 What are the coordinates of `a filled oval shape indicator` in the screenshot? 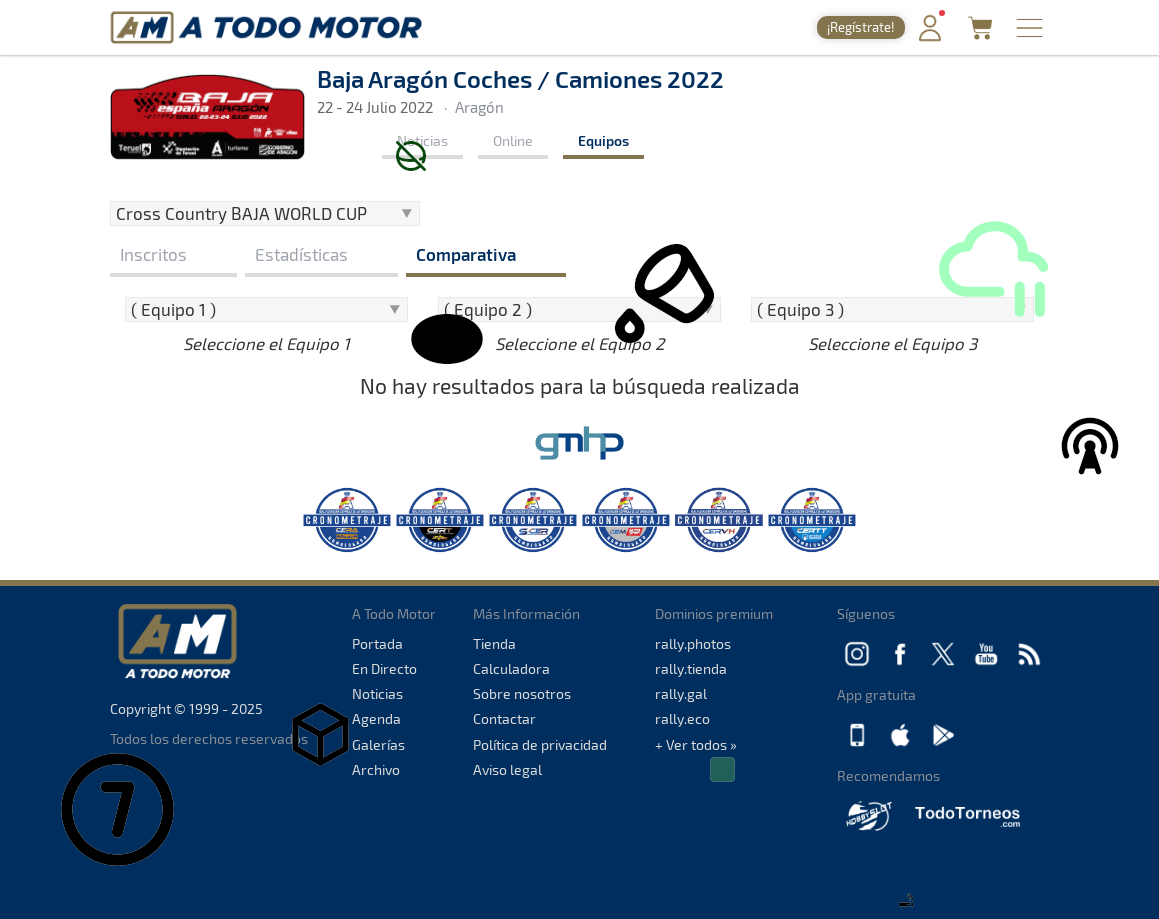 It's located at (447, 339).